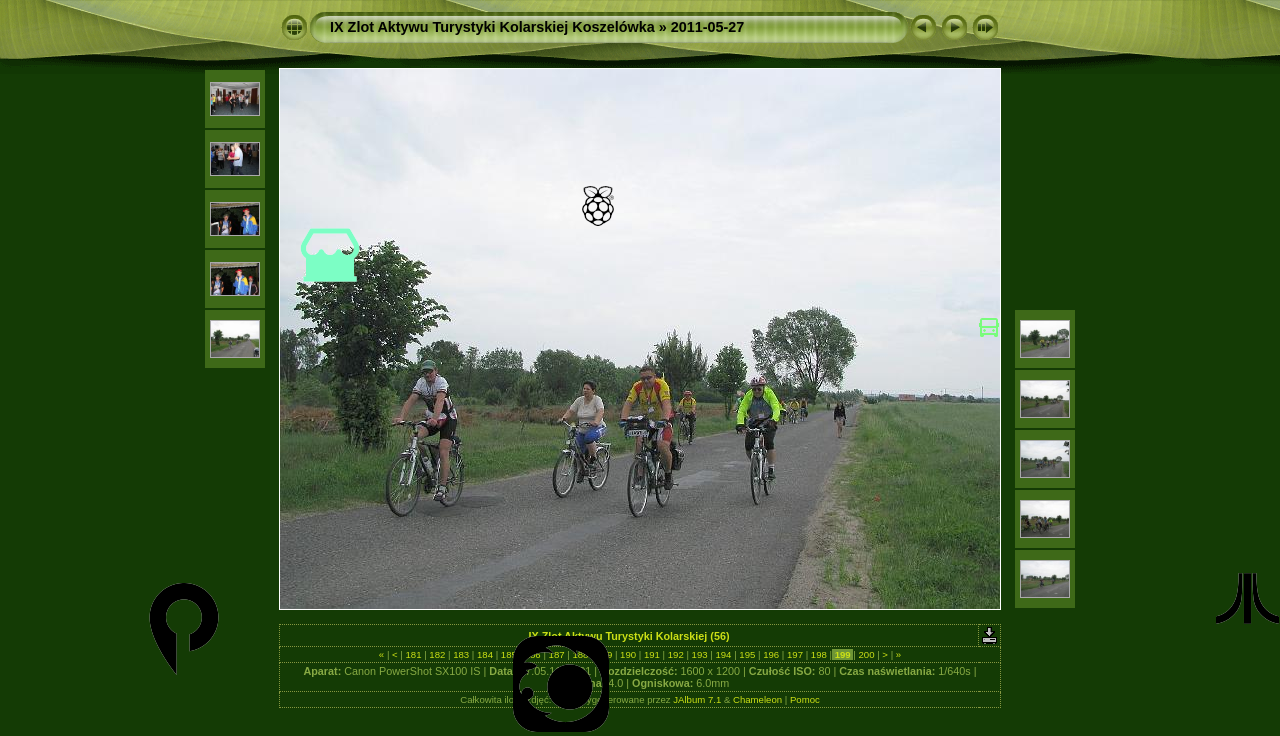 The width and height of the screenshot is (1280, 736). I want to click on open the store or marketplace, so click(330, 255).